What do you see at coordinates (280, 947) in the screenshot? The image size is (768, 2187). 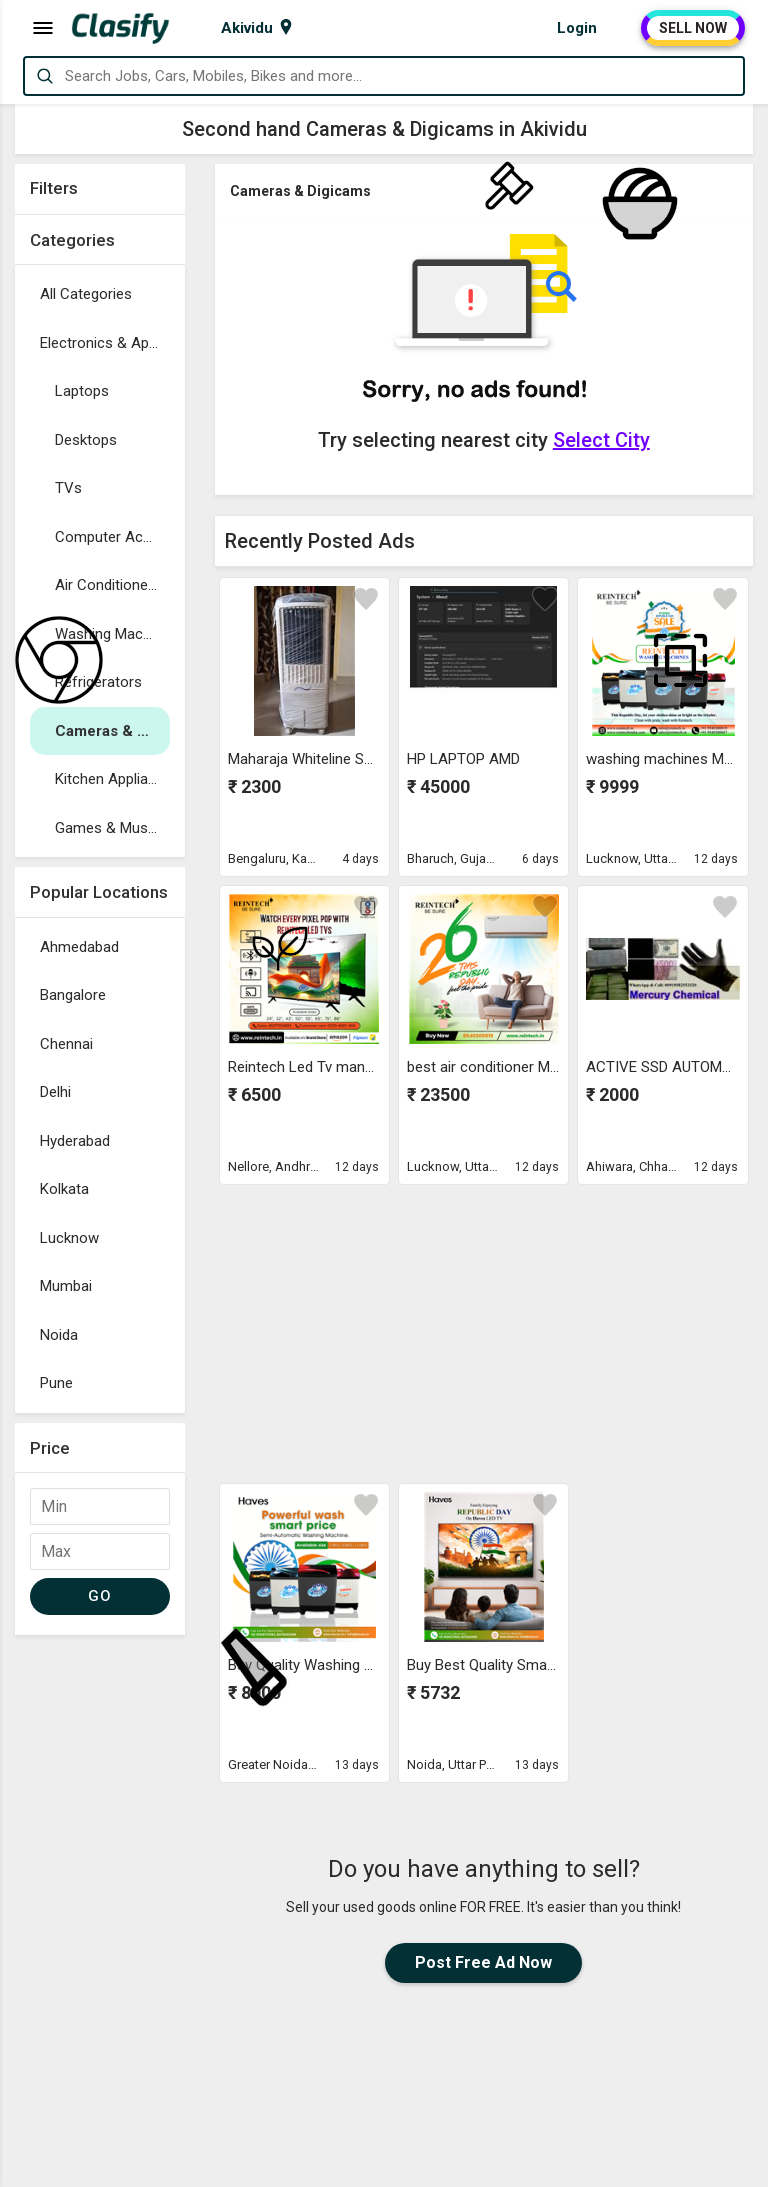 I see `view plant care or gardening features` at bounding box center [280, 947].